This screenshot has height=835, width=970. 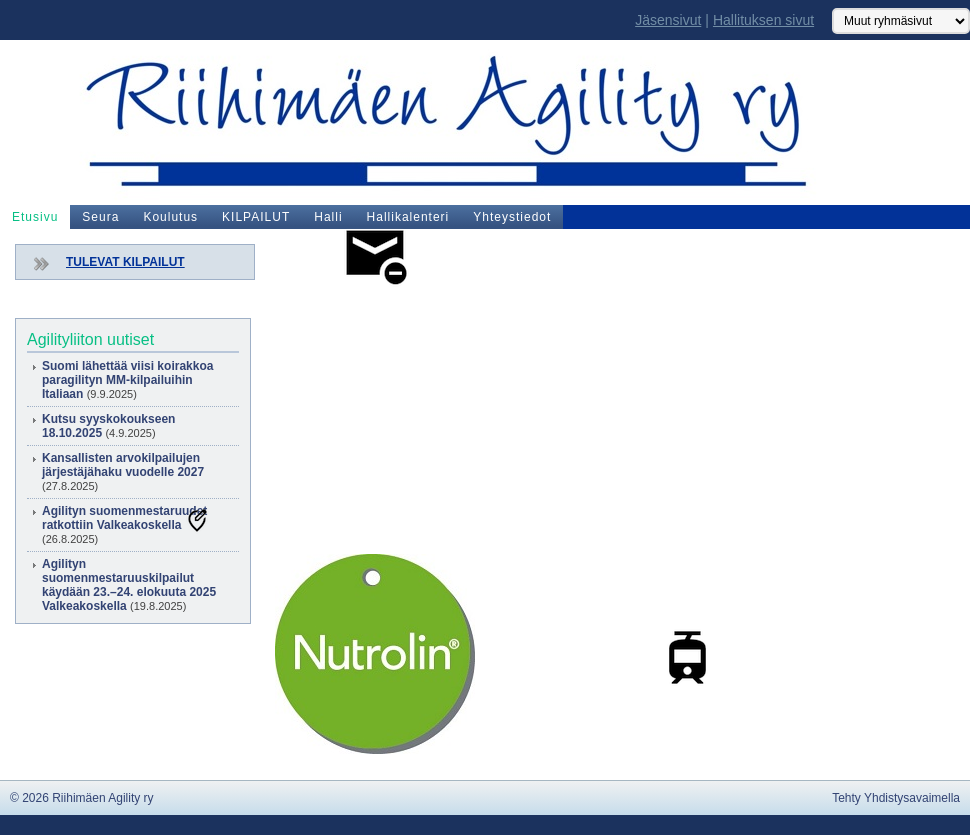 I want to click on edit a saved location, so click(x=197, y=521).